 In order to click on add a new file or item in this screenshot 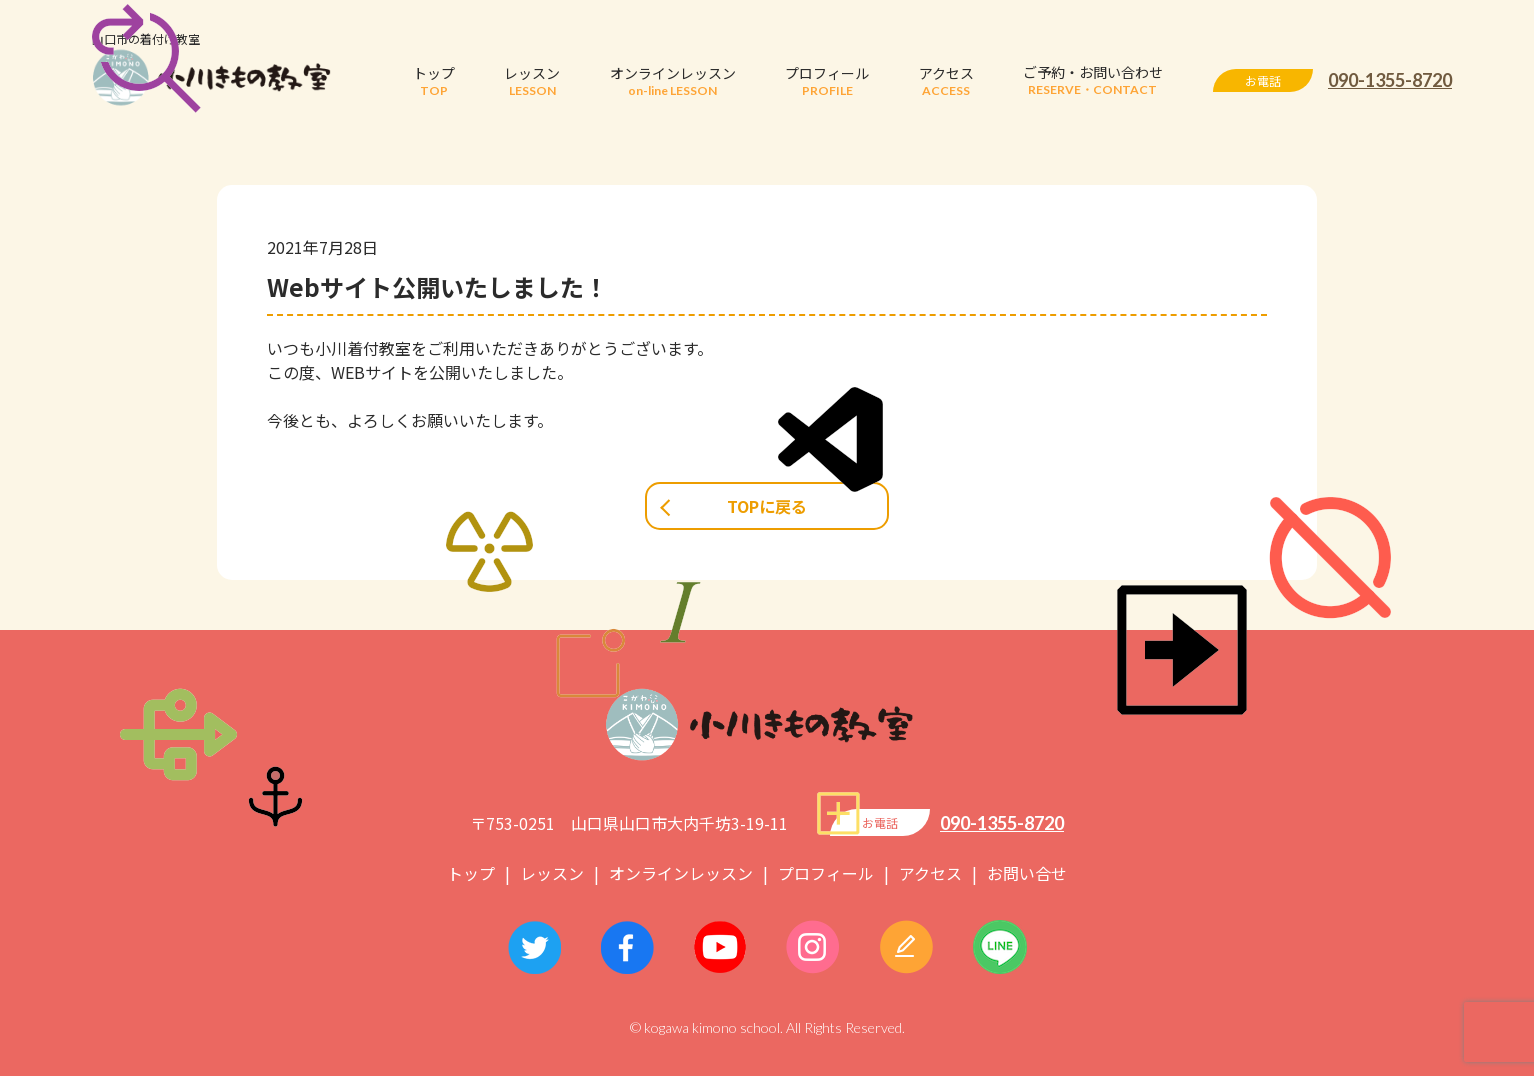, I will do `click(840, 815)`.